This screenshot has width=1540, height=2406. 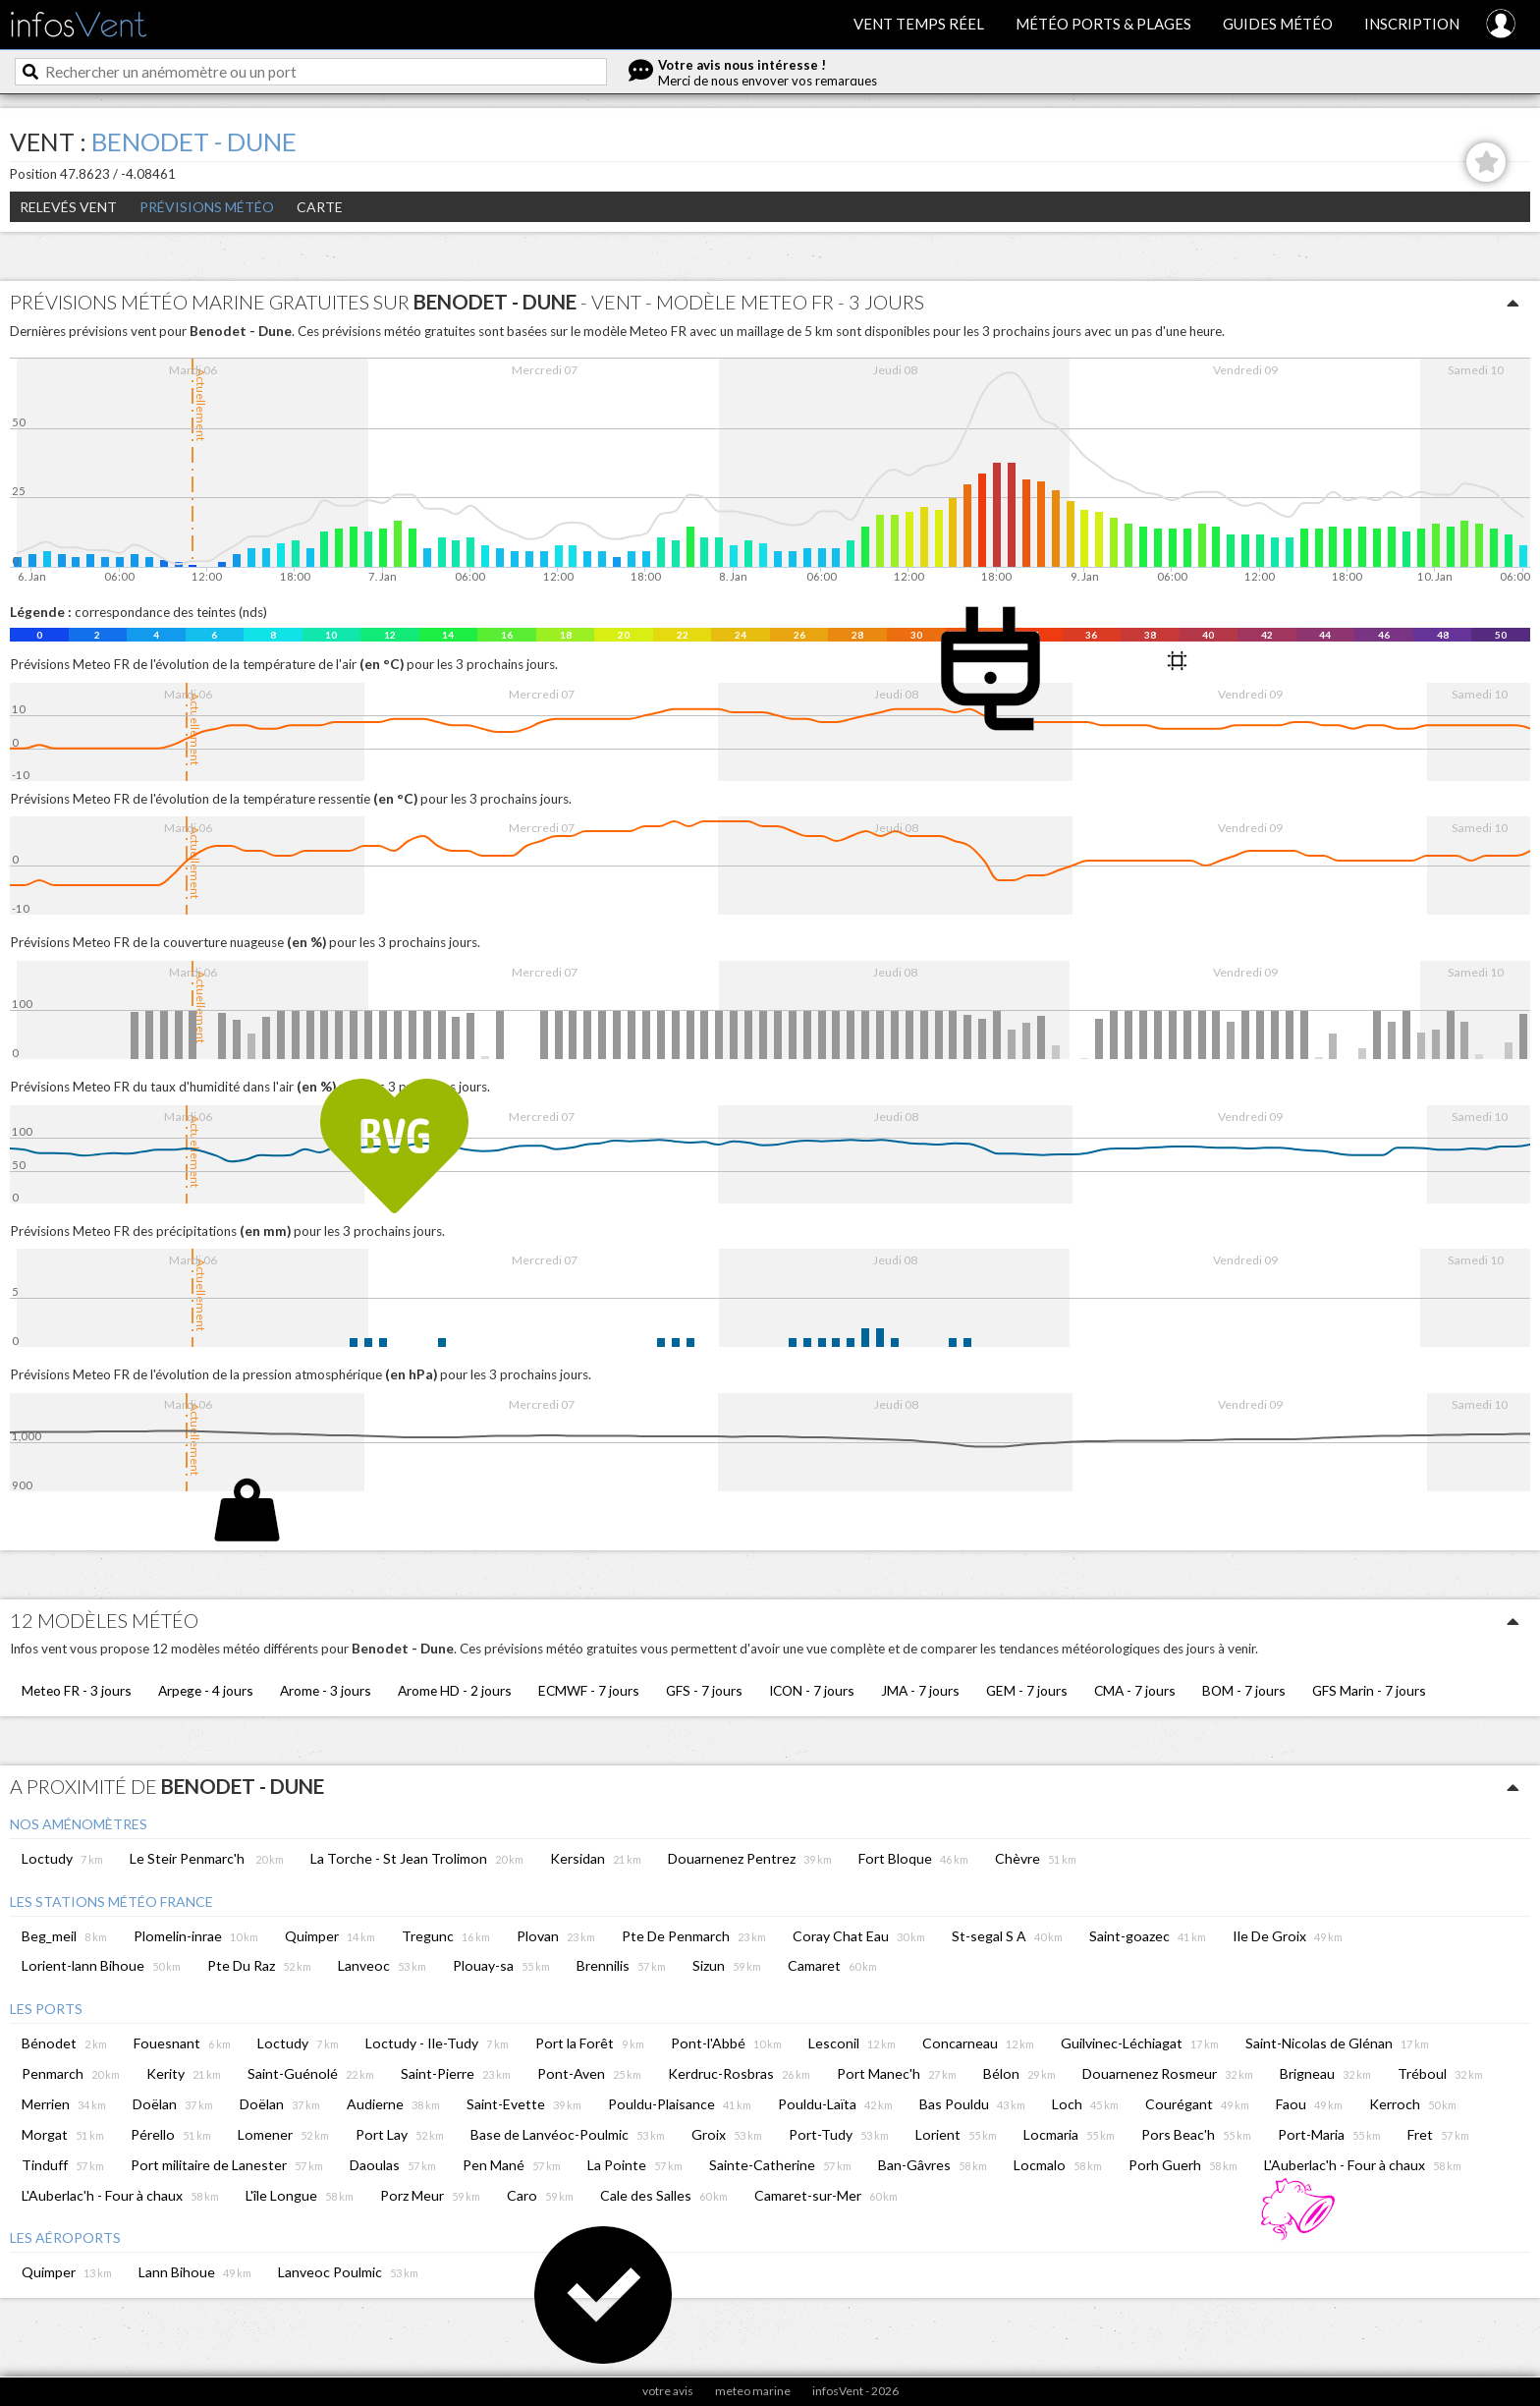 I want to click on snort network intrusion detection system logo, so click(x=1297, y=2209).